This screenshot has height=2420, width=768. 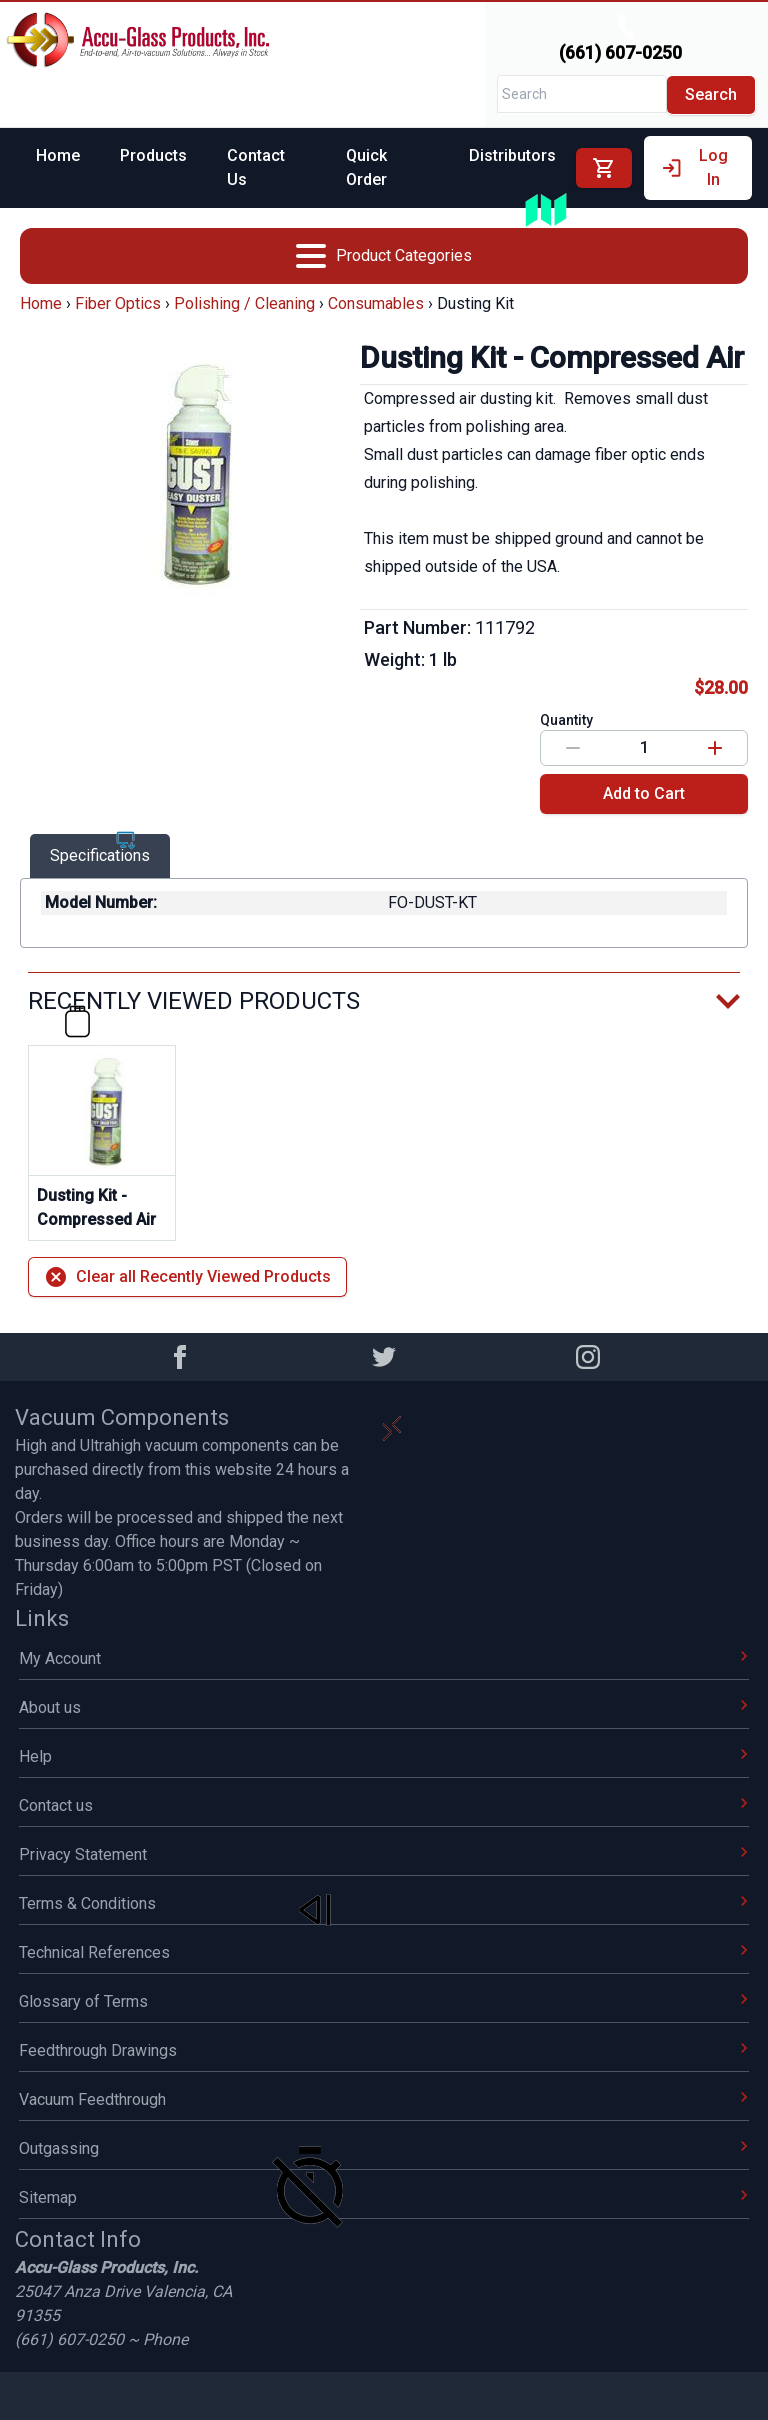 I want to click on store or save items to a collection, so click(x=77, y=1021).